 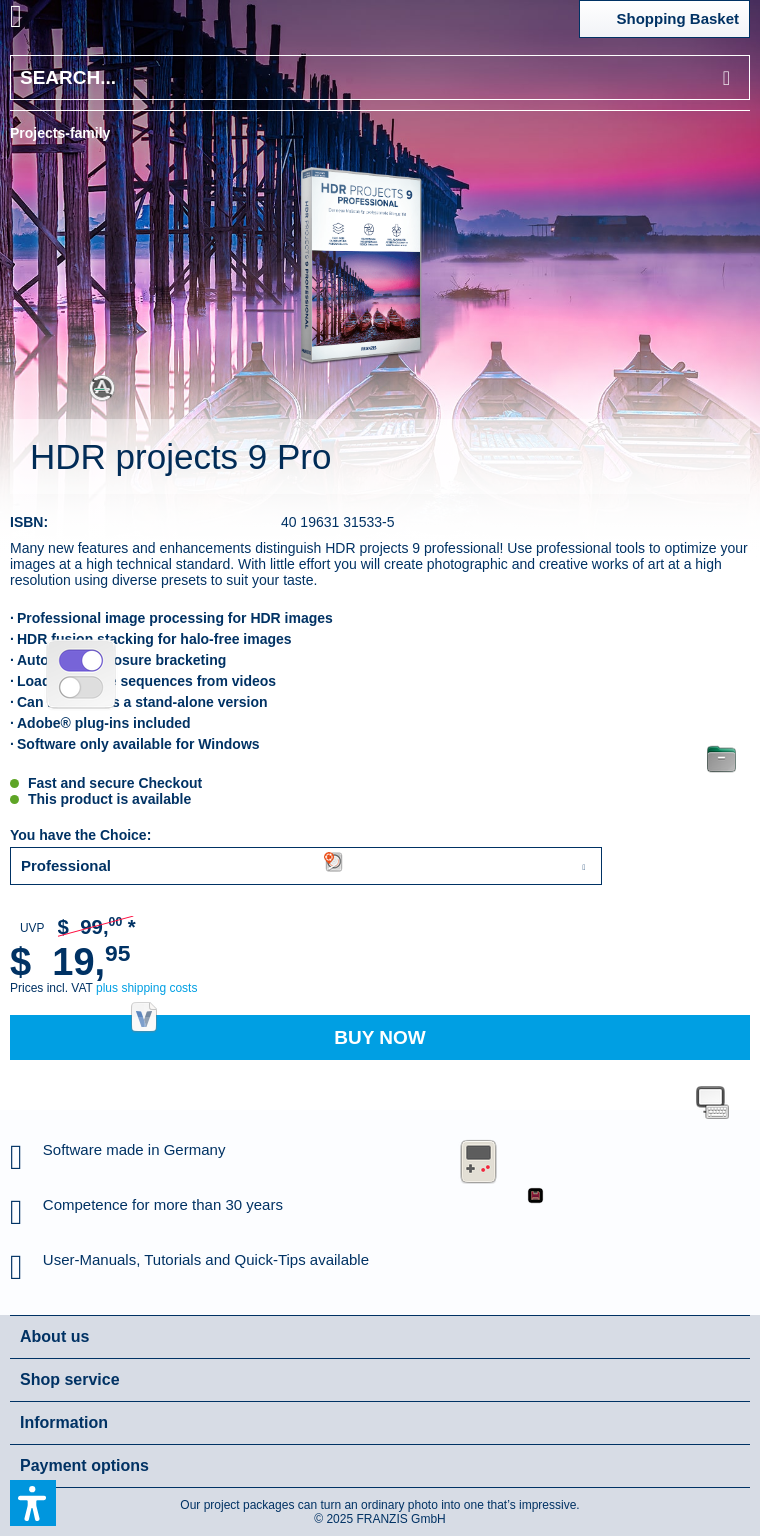 What do you see at coordinates (712, 1102) in the screenshot?
I see `access computer or desktop settings` at bounding box center [712, 1102].